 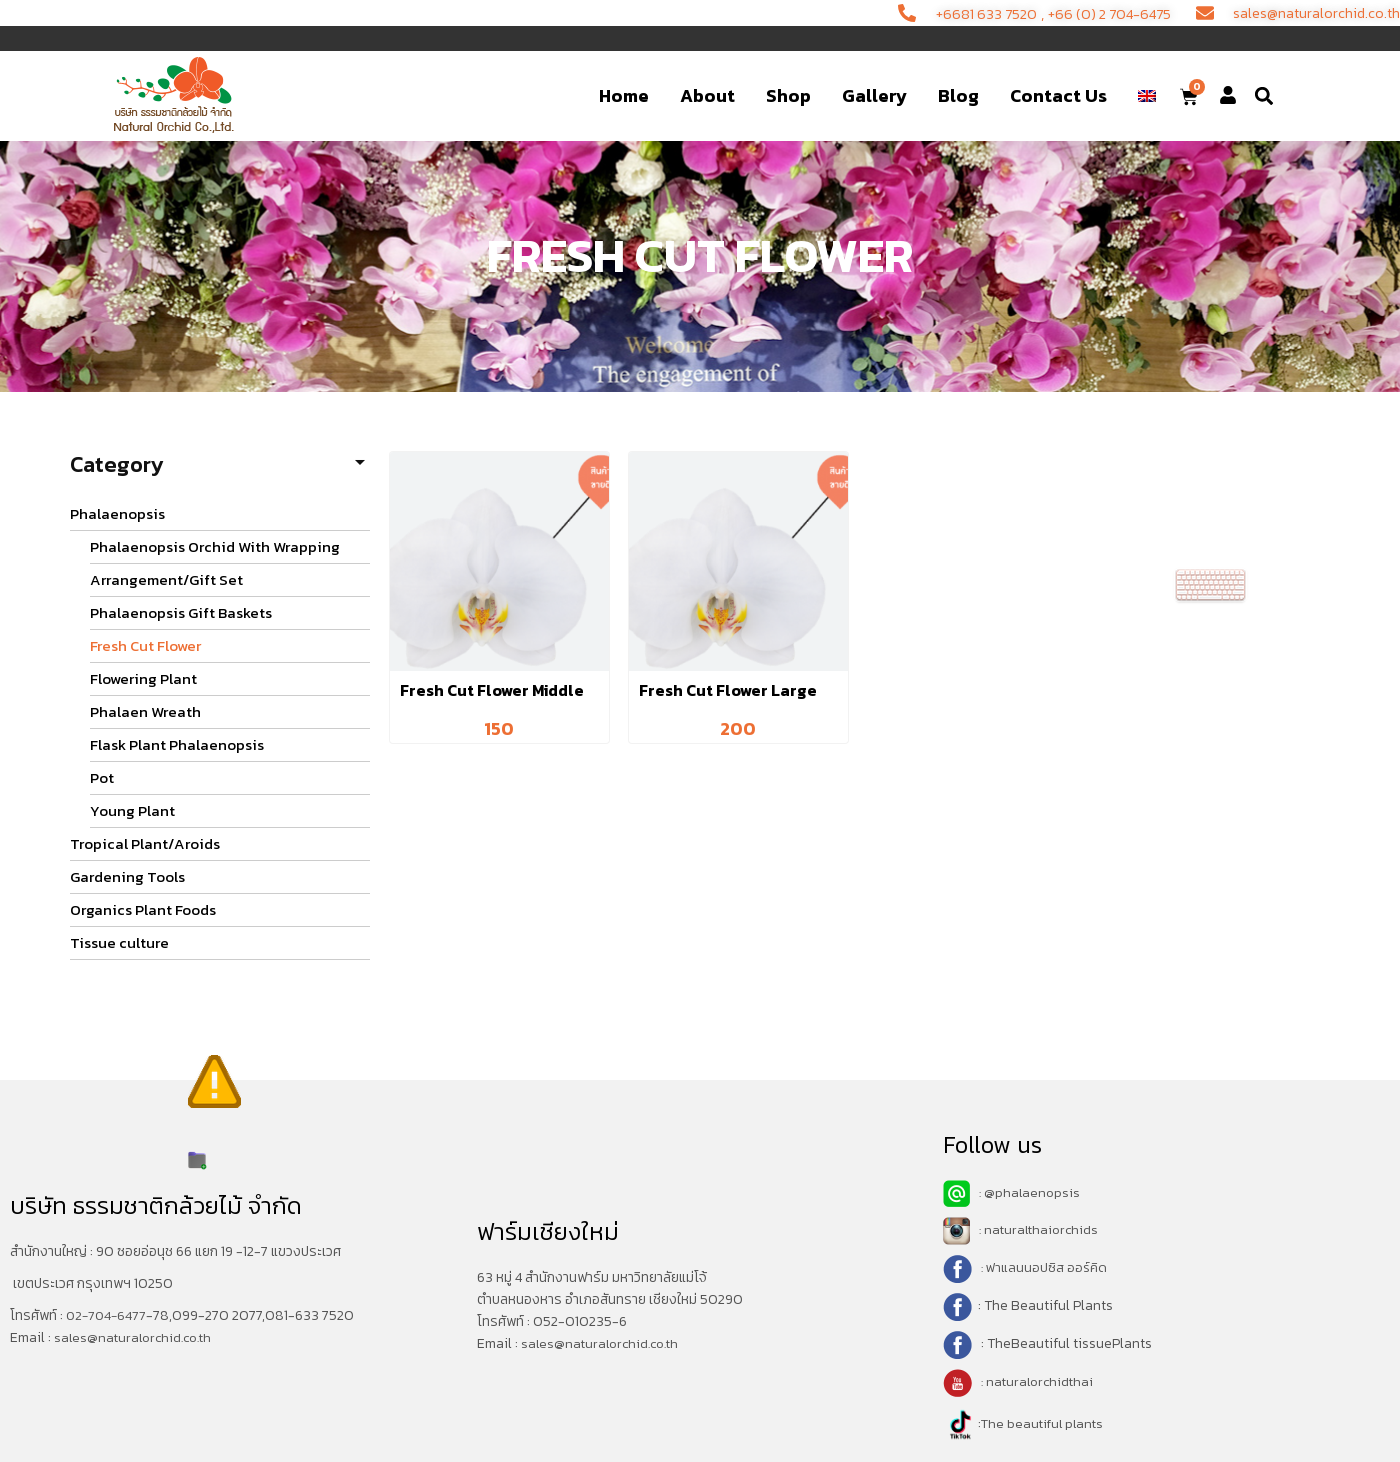 What do you see at coordinates (197, 1160) in the screenshot?
I see `create a new folder` at bounding box center [197, 1160].